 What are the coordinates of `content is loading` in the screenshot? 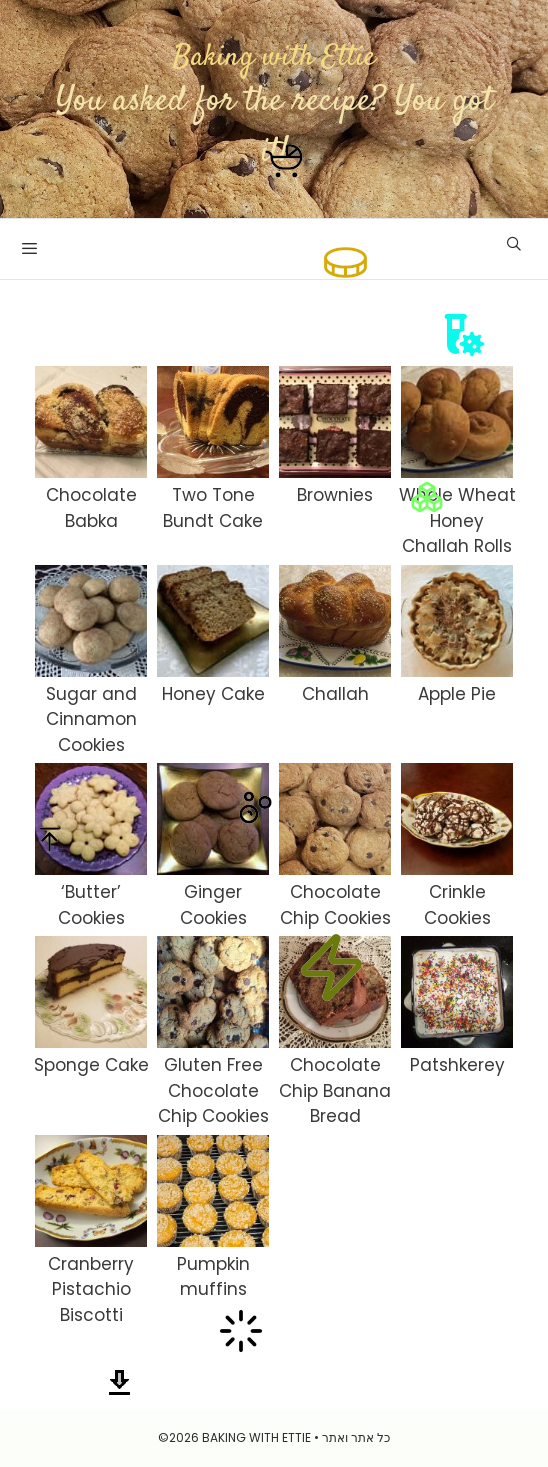 It's located at (241, 1331).